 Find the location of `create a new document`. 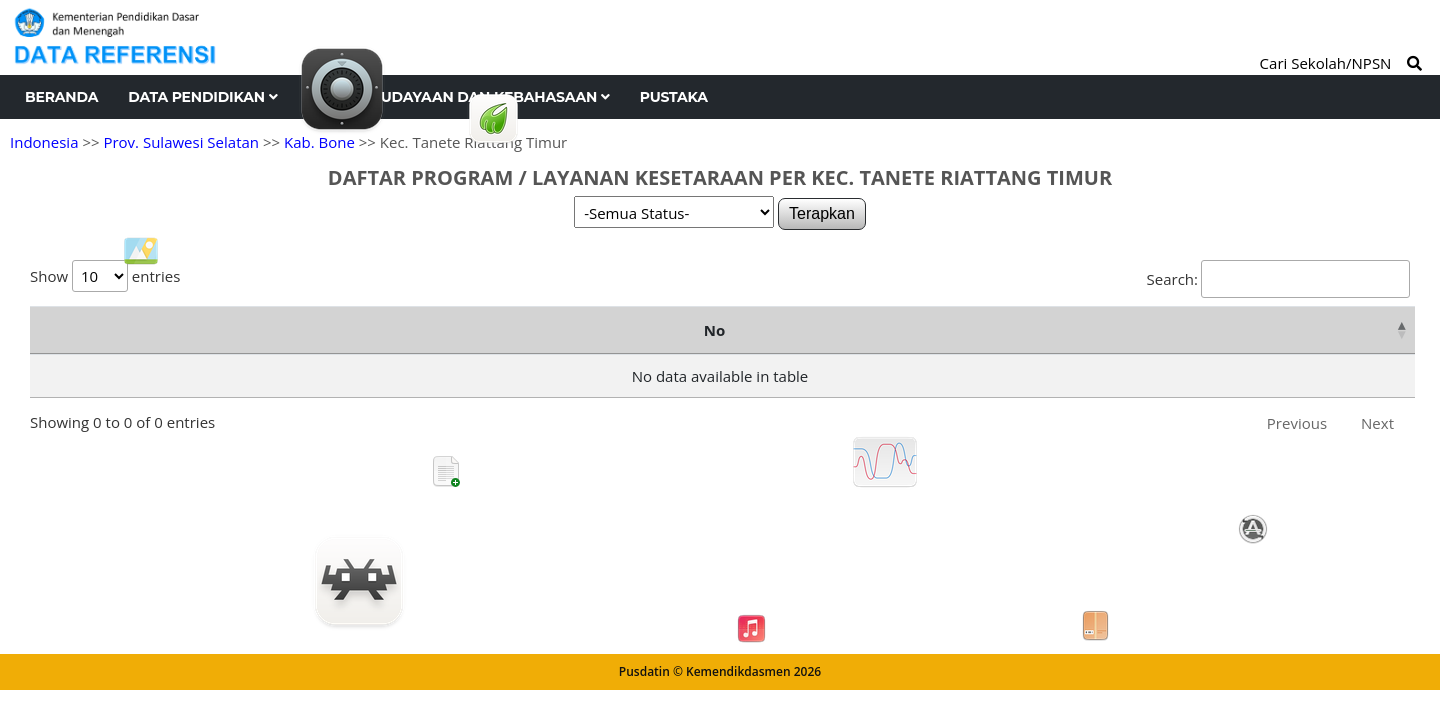

create a new document is located at coordinates (446, 471).